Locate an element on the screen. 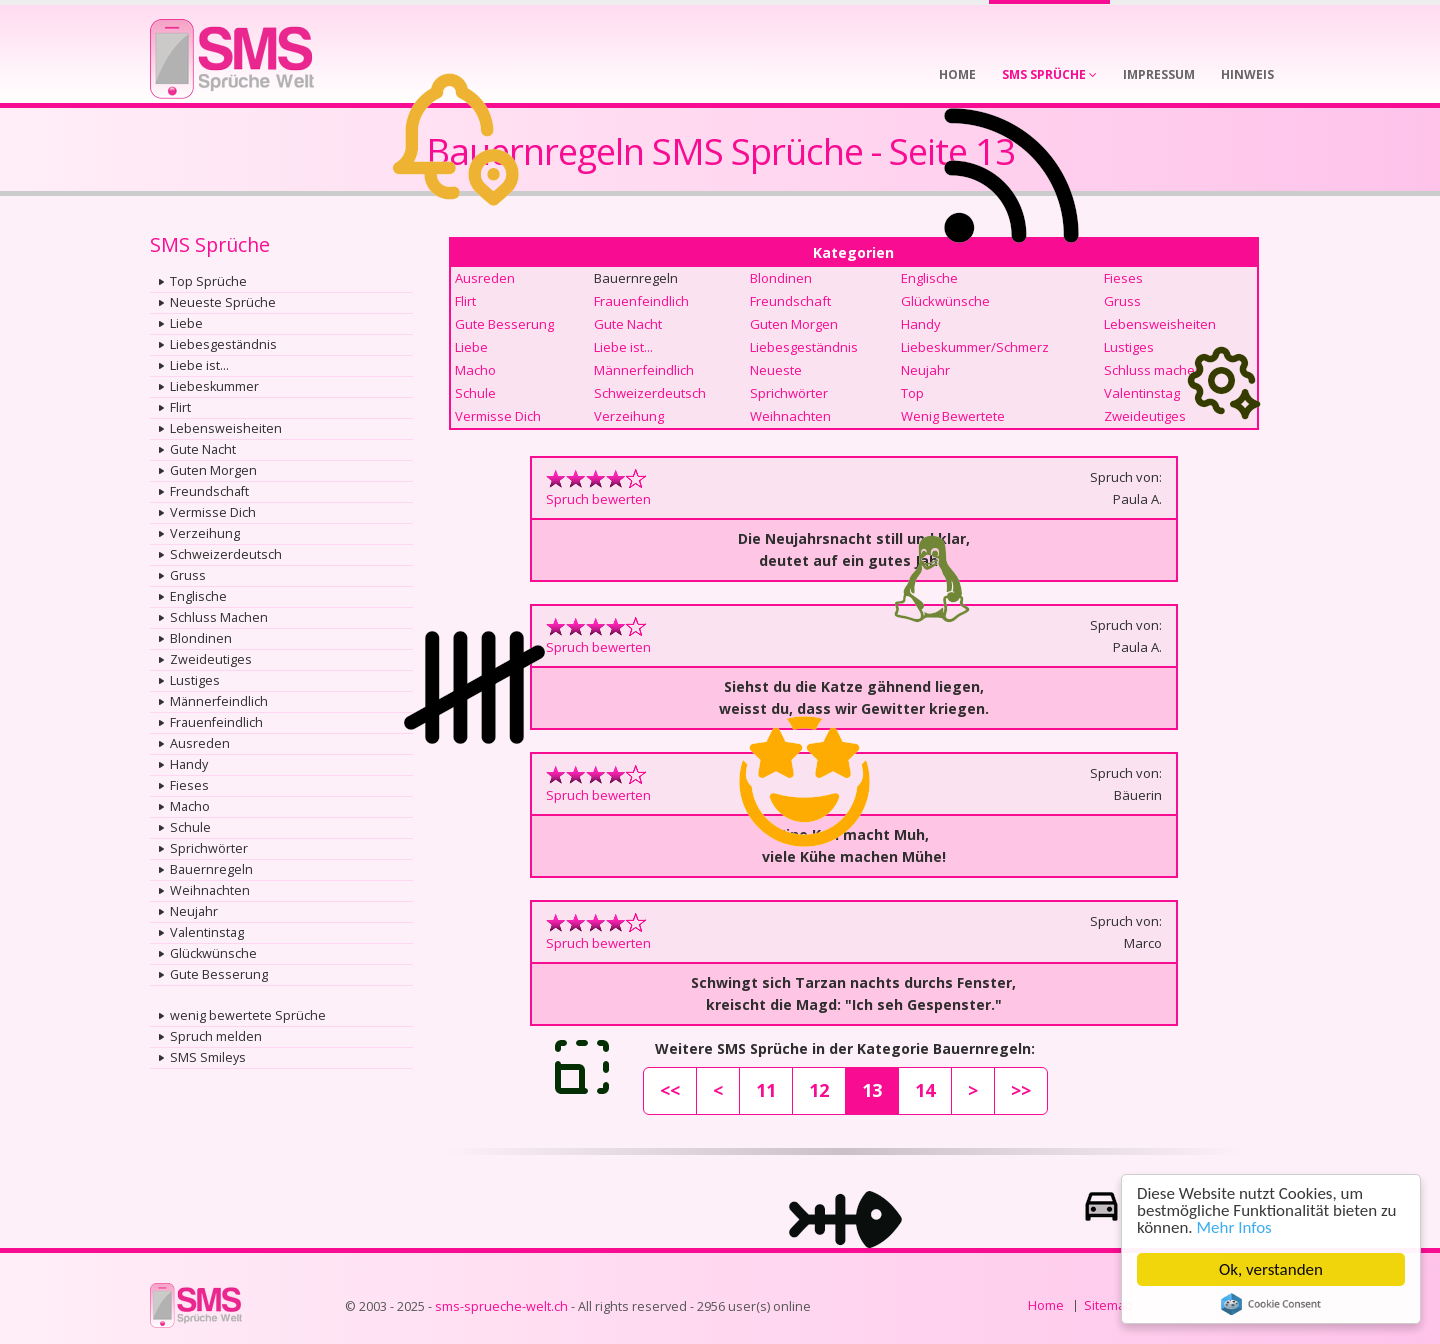 Image resolution: width=1440 pixels, height=1344 pixels. view estimated time of arrival for your drive is located at coordinates (1101, 1206).